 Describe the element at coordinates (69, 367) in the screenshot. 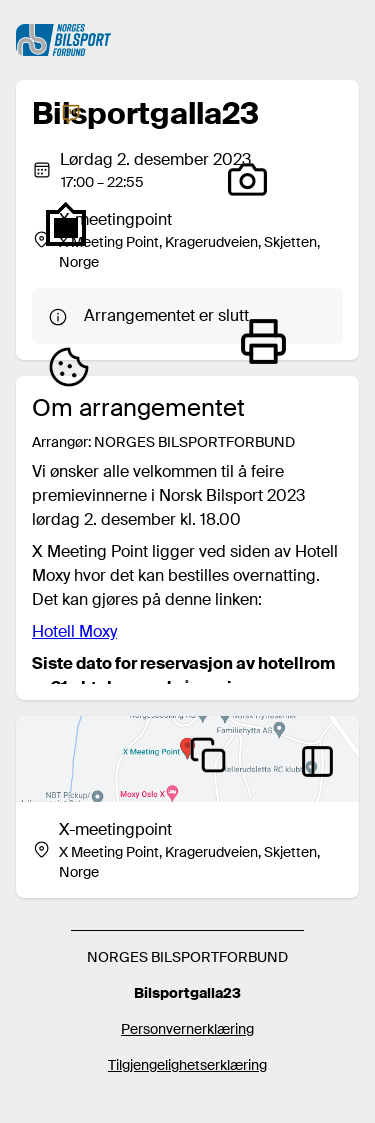

I see `manage cookie preferences and privacy settings` at that location.